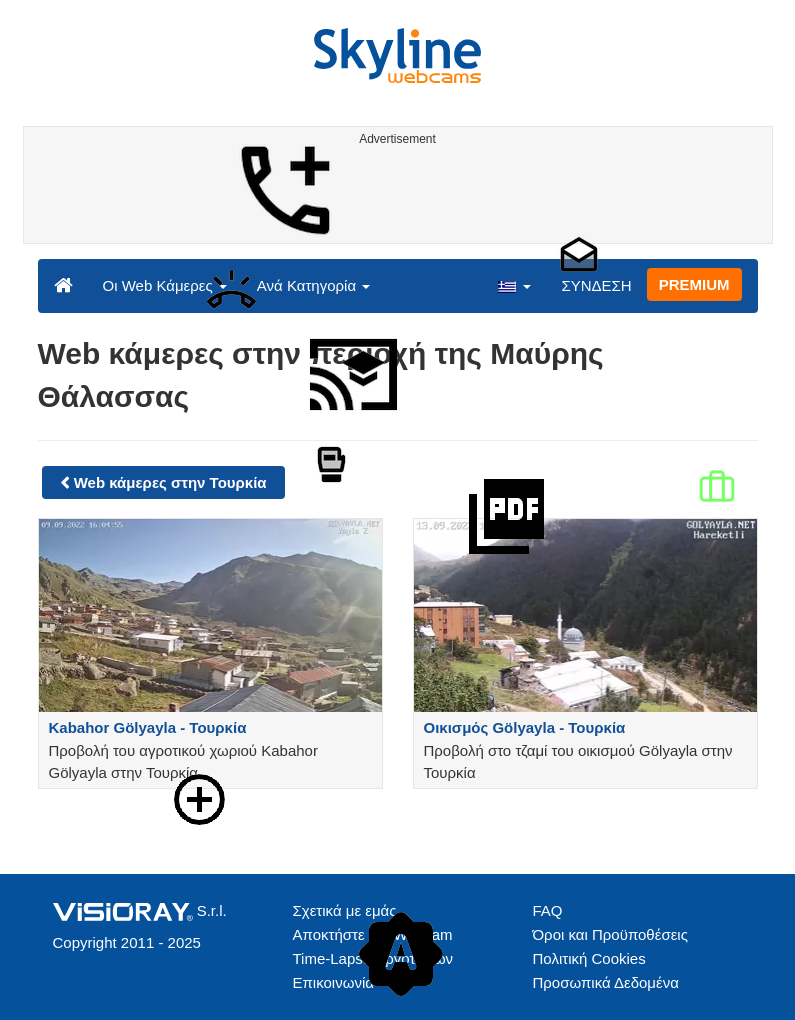  I want to click on add a new item, so click(199, 799).